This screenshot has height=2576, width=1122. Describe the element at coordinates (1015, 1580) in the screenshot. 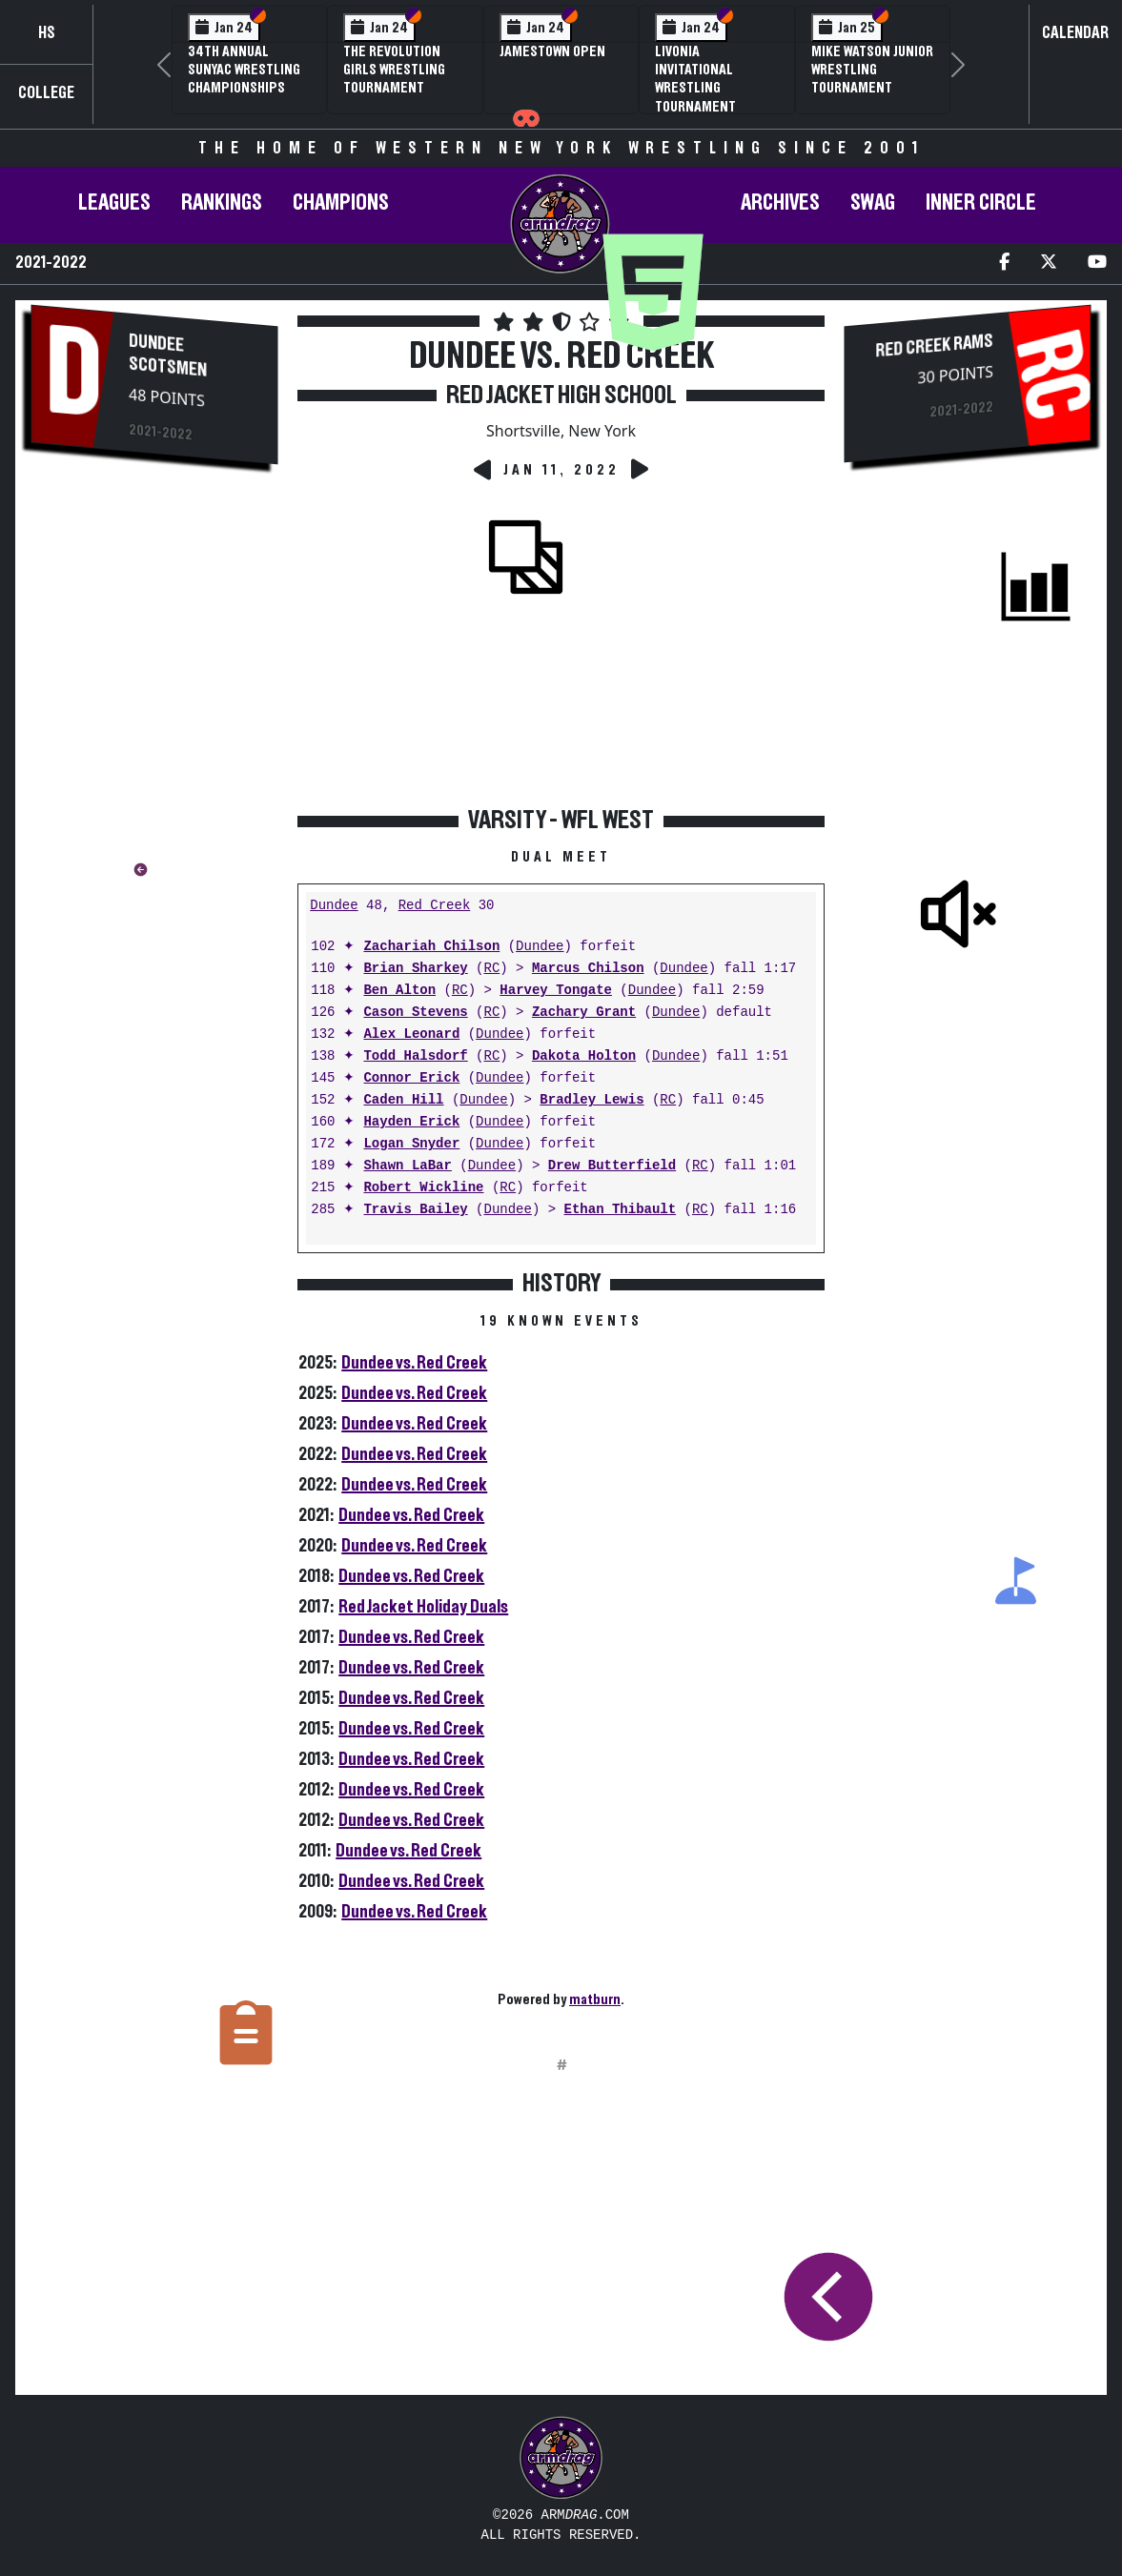

I see `view golf courses or activities` at that location.